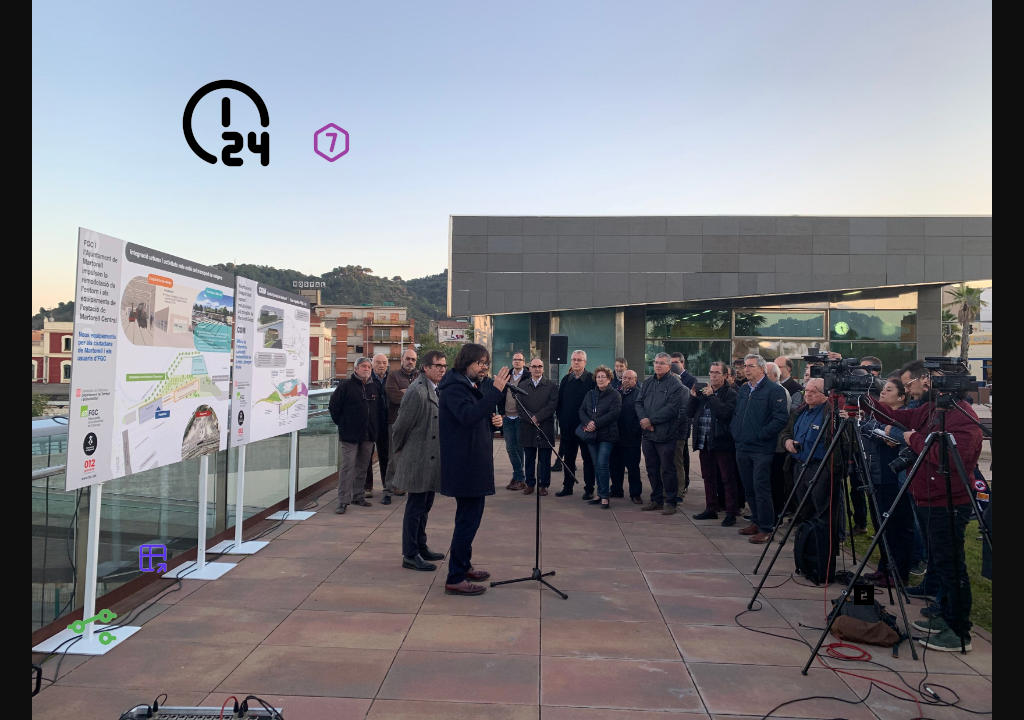 Image resolution: width=1024 pixels, height=720 pixels. Describe the element at coordinates (153, 558) in the screenshot. I see `share table or spreadsheet data` at that location.